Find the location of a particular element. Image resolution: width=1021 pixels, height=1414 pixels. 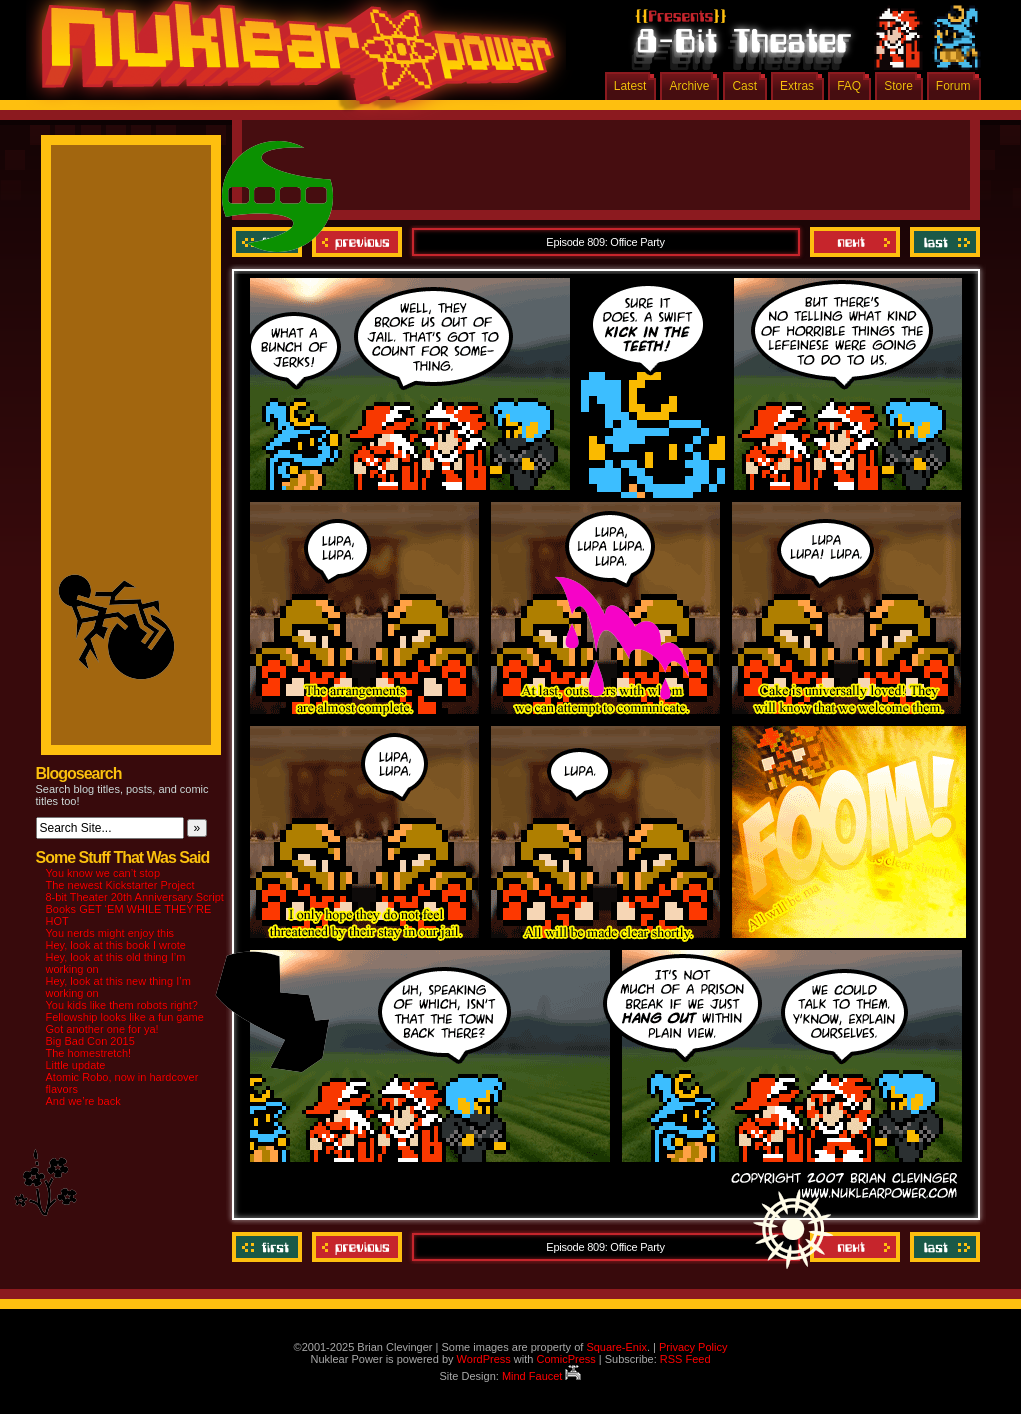

access video or media gallery is located at coordinates (277, 196).